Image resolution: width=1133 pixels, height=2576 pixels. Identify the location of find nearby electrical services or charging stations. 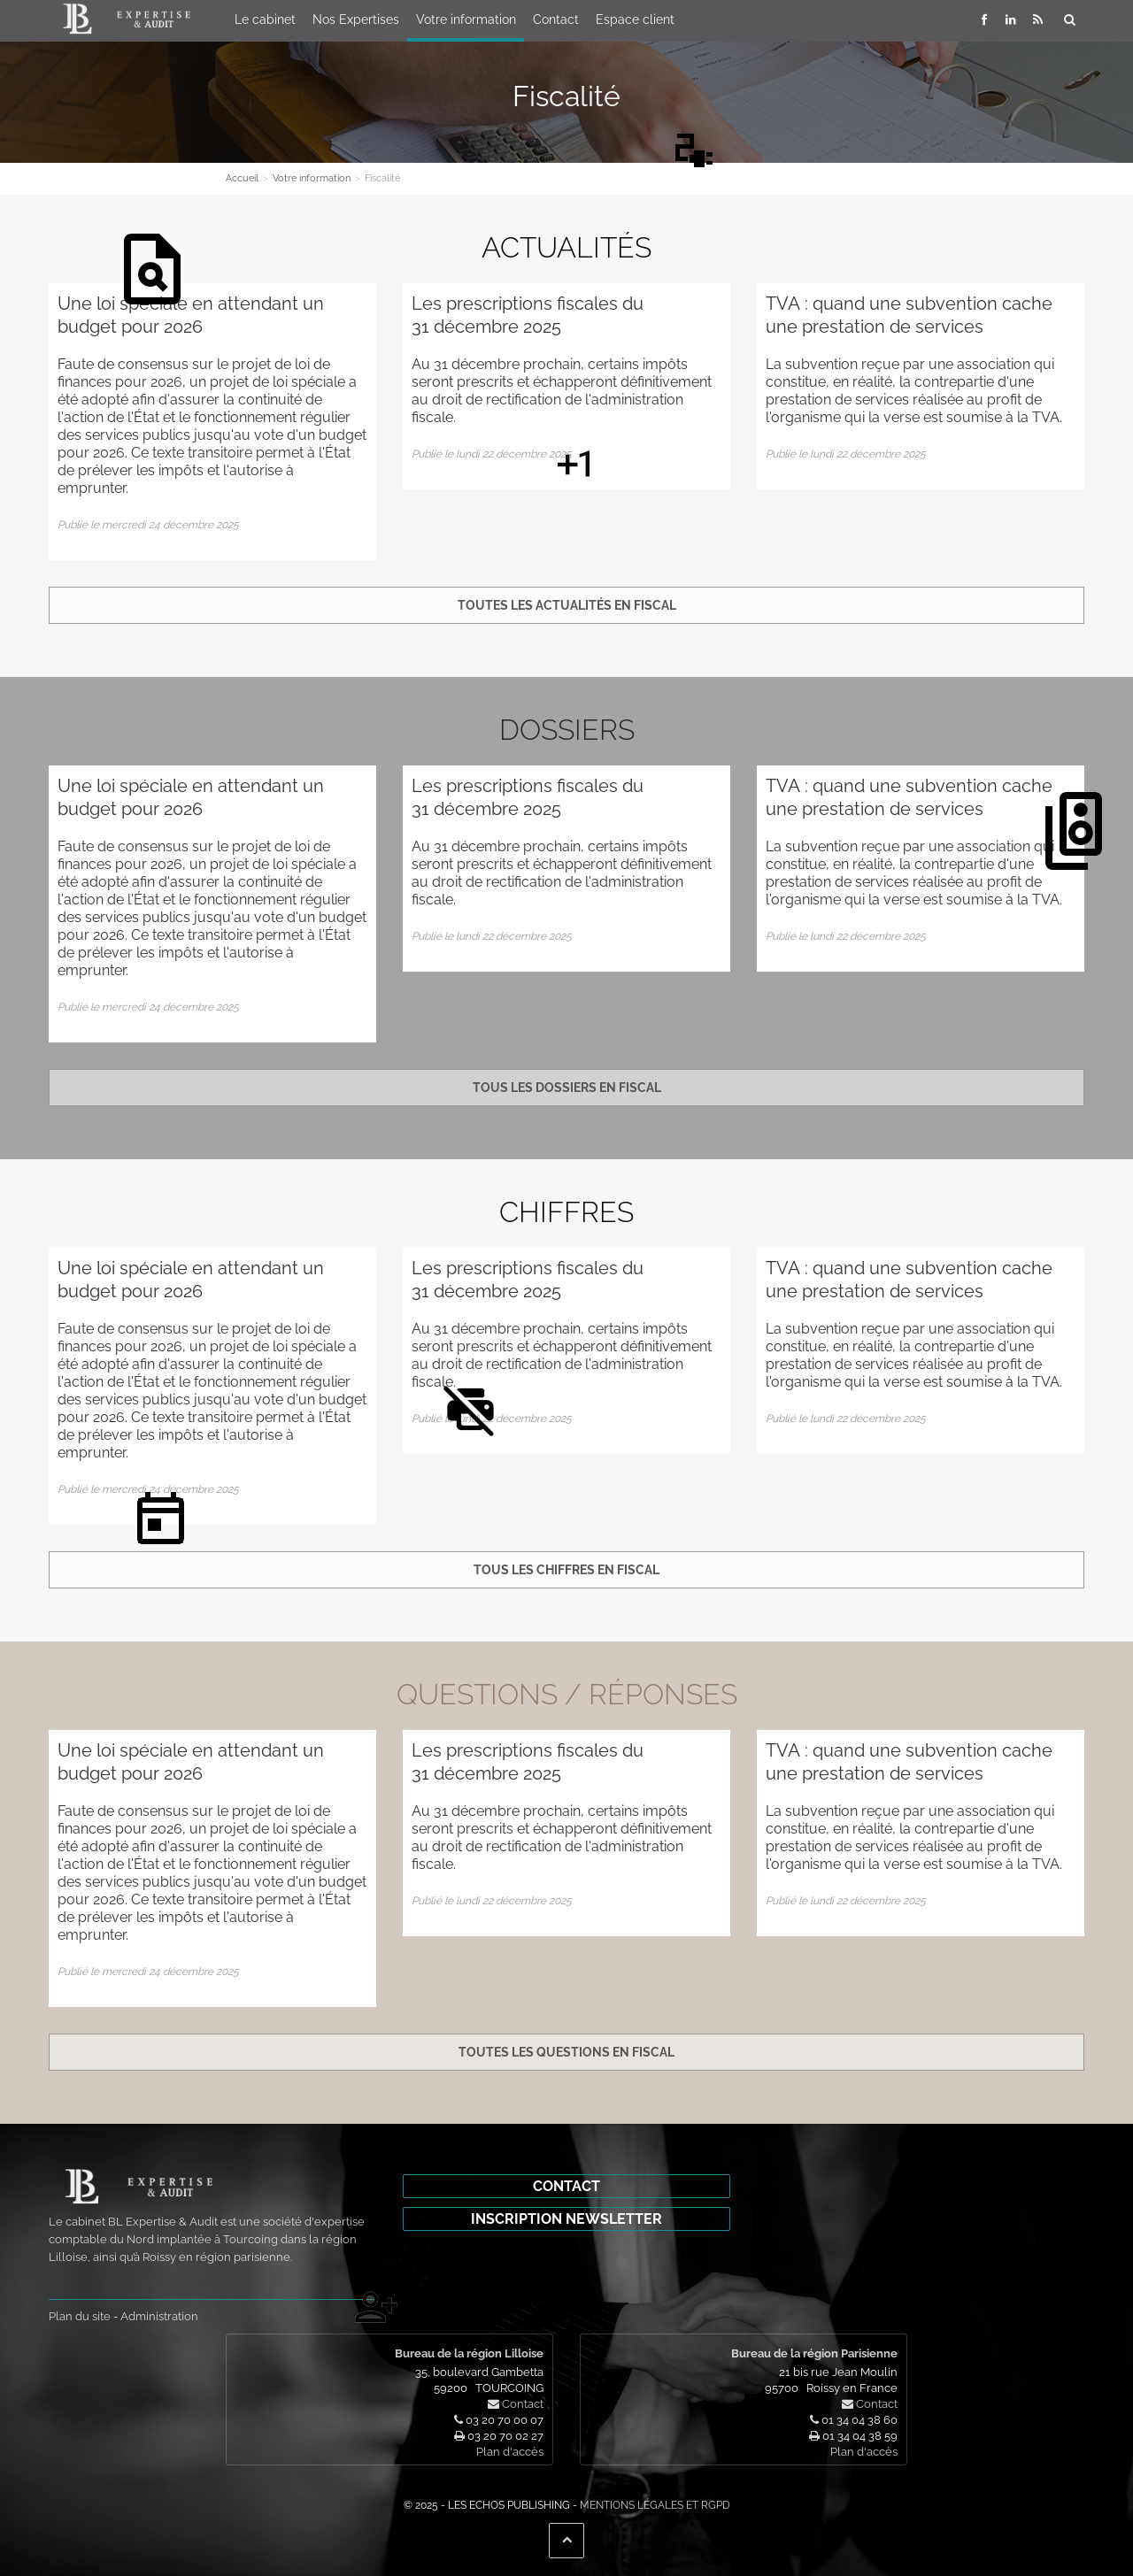
(694, 150).